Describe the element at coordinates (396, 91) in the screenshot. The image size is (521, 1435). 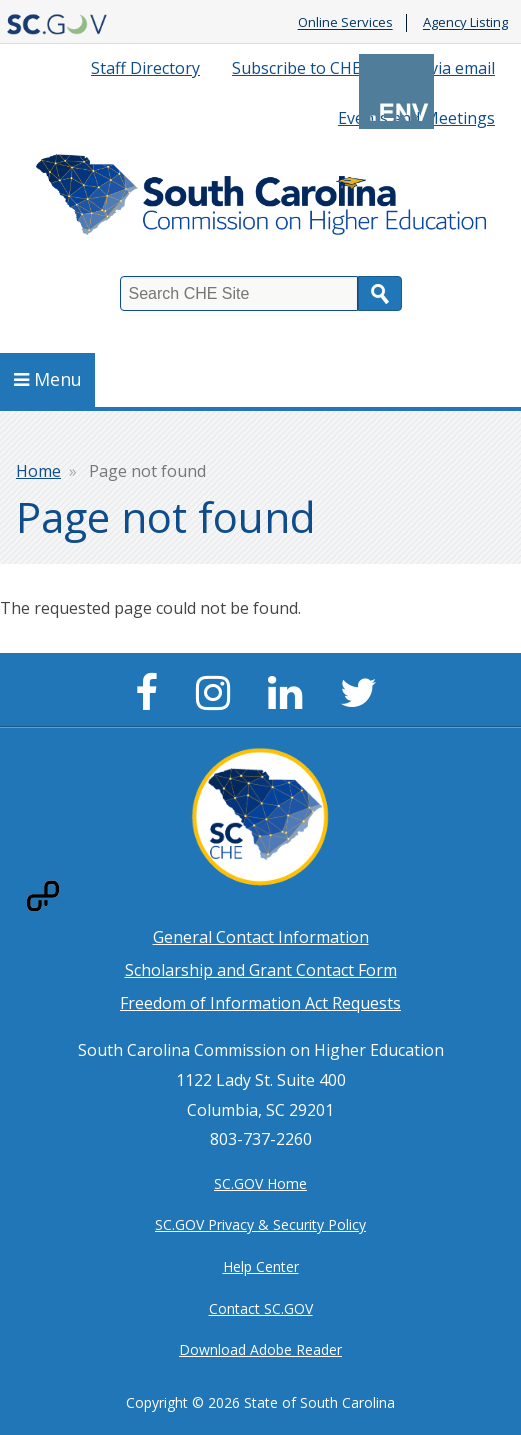
I see `dotenv environment configuration tool logo` at that location.